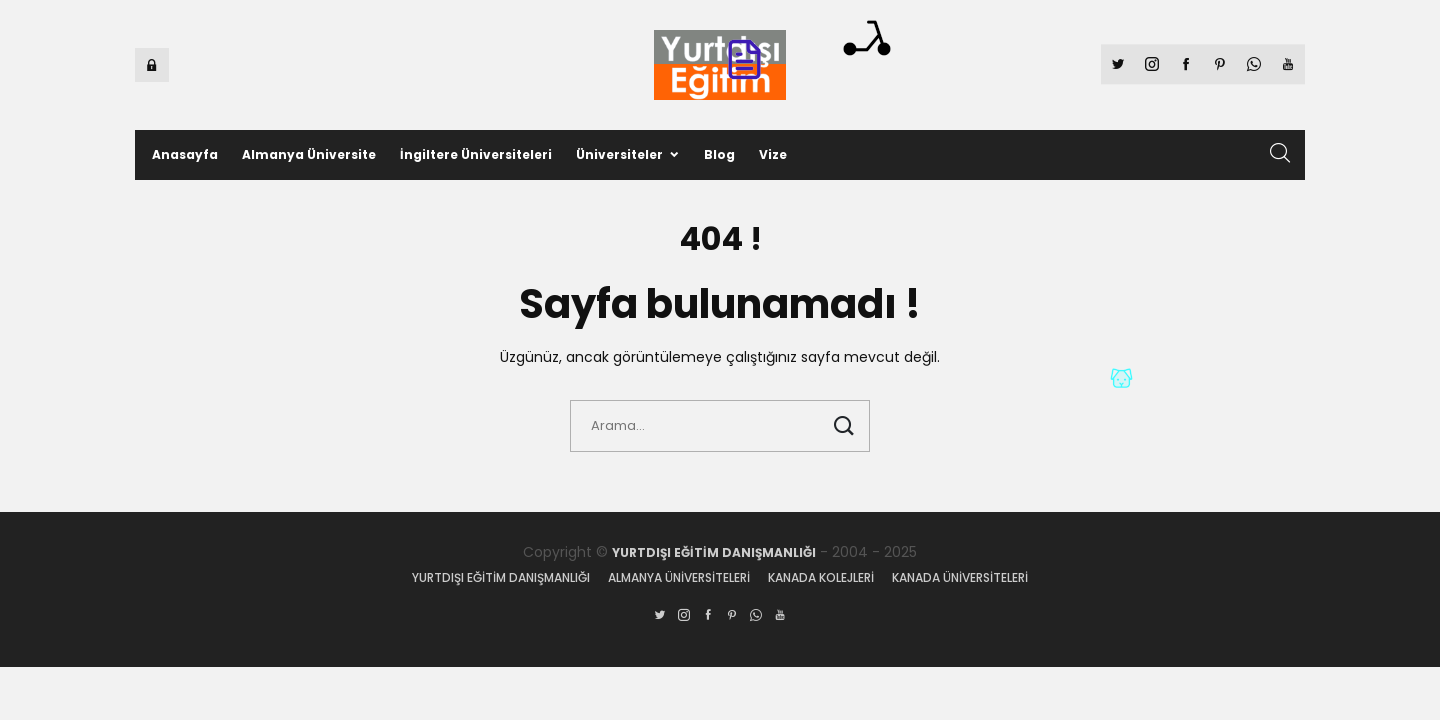 The image size is (1440, 720). Describe the element at coordinates (744, 59) in the screenshot. I see `view document contents` at that location.